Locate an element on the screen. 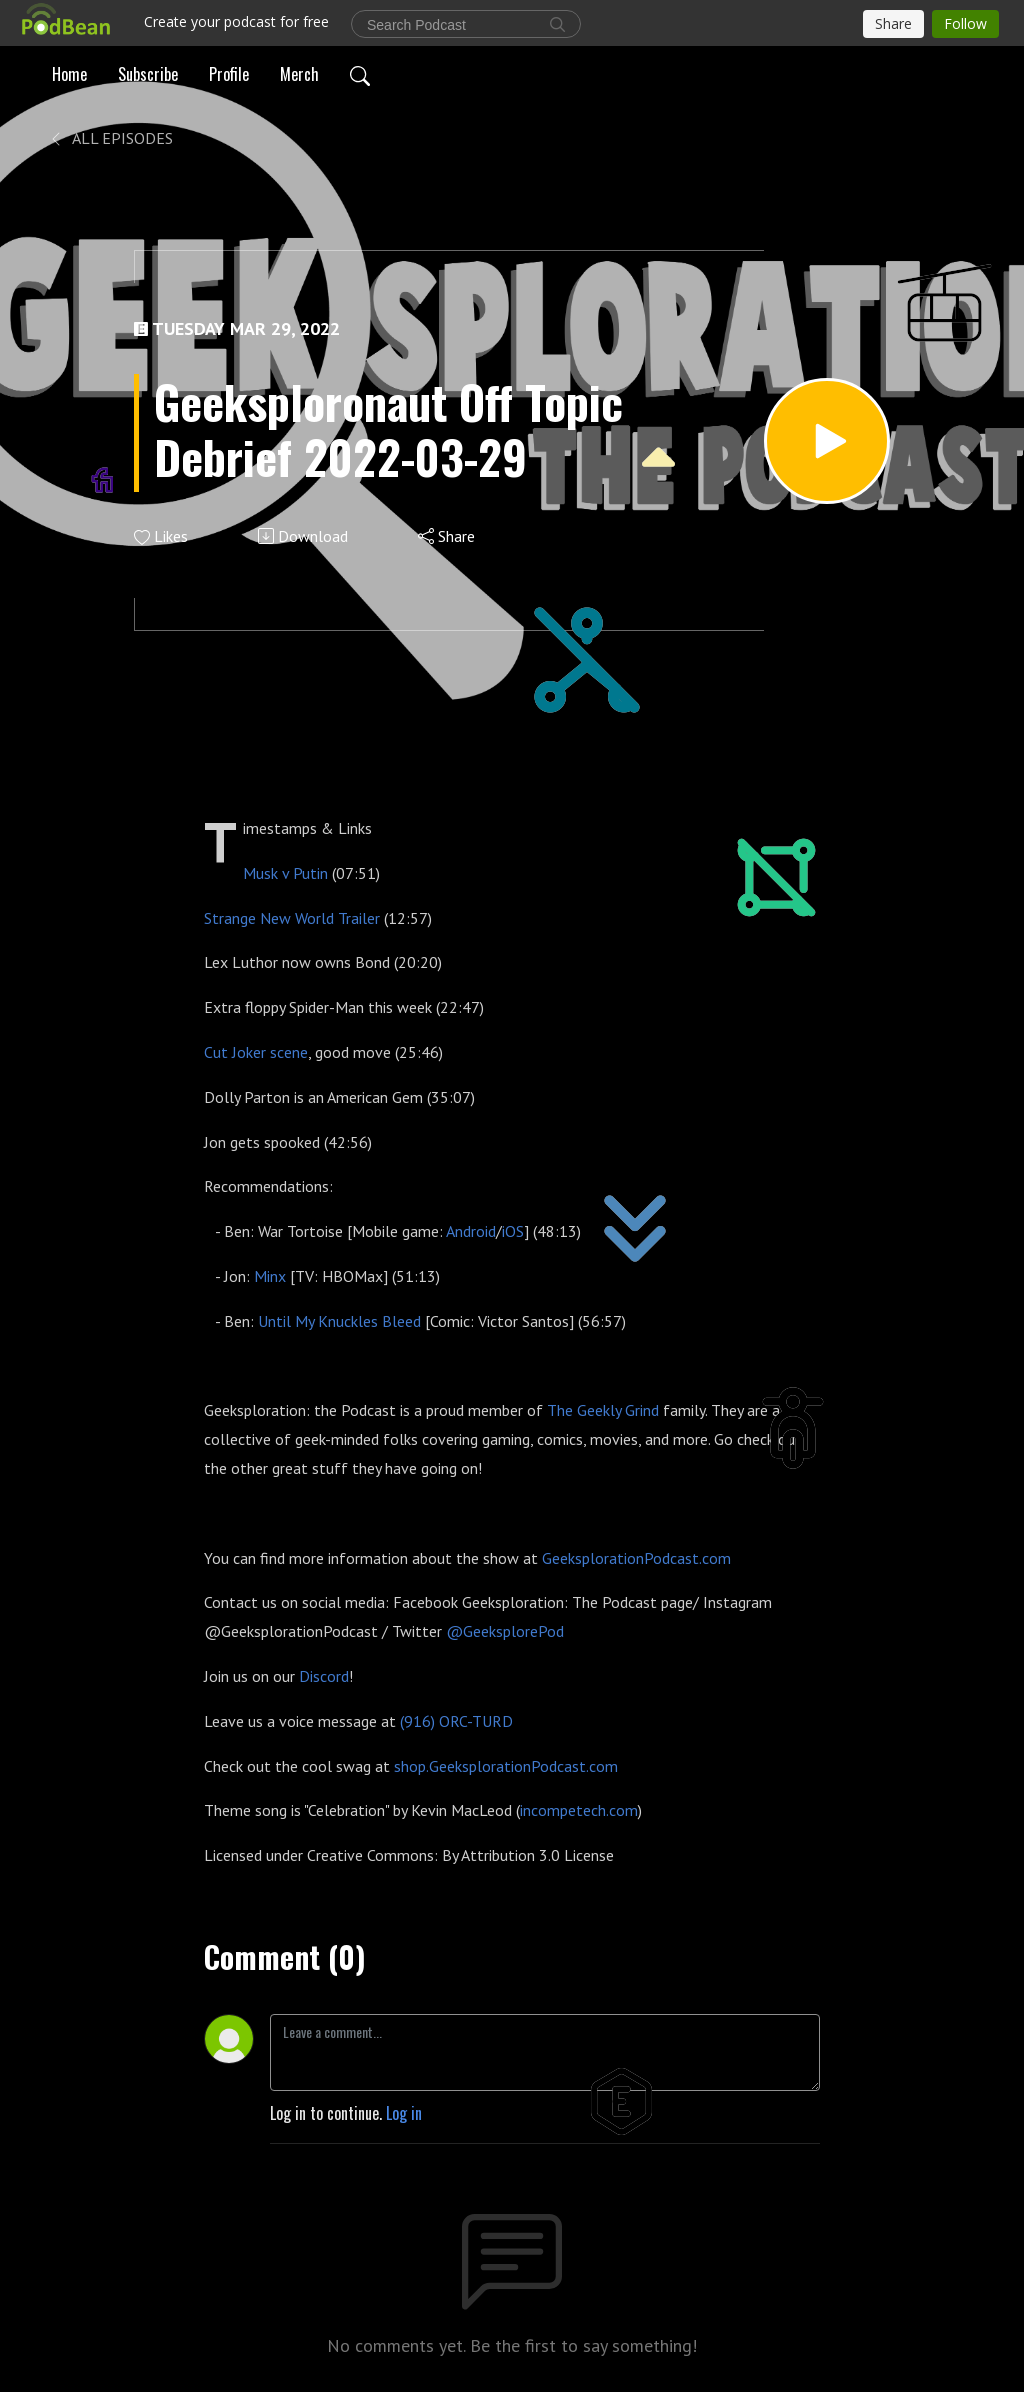  access cable car or gondola transit options is located at coordinates (944, 304).